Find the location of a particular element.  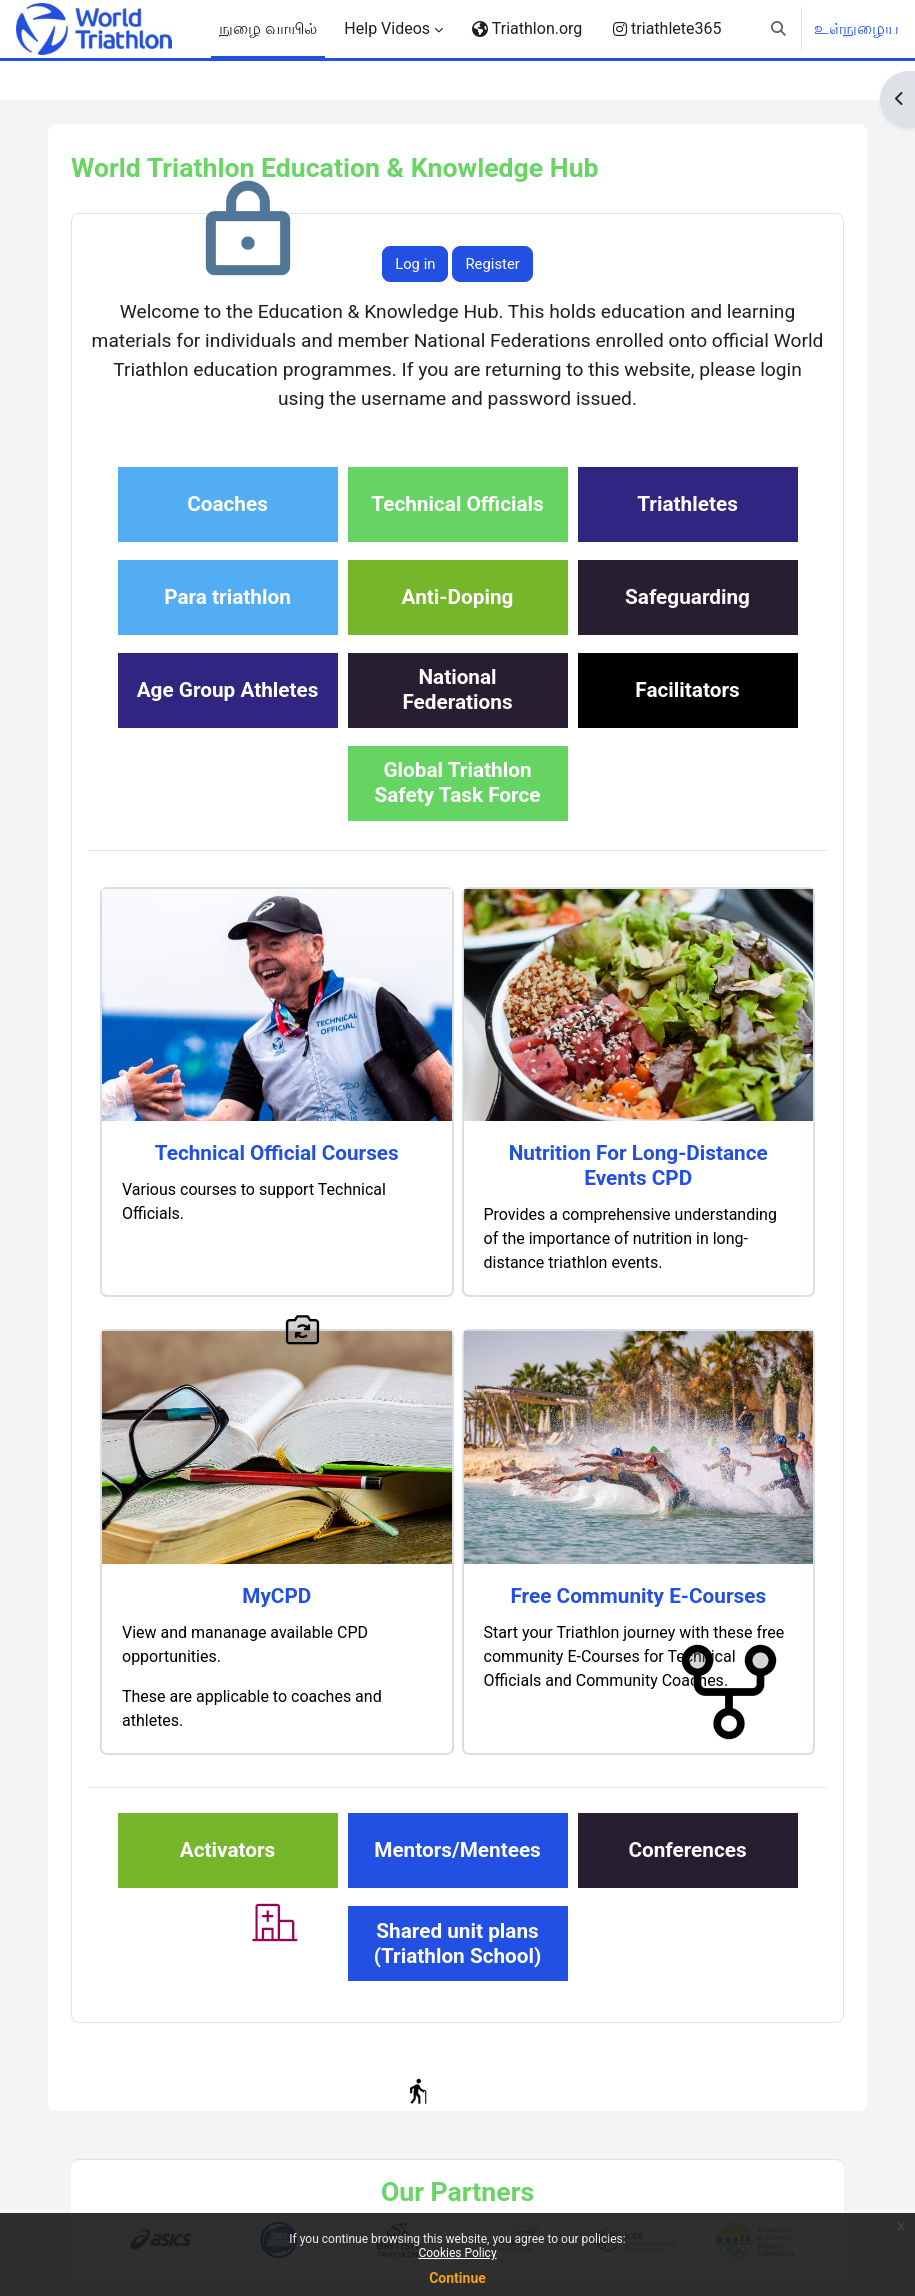

access elderly or senior accessibility settings is located at coordinates (417, 2091).